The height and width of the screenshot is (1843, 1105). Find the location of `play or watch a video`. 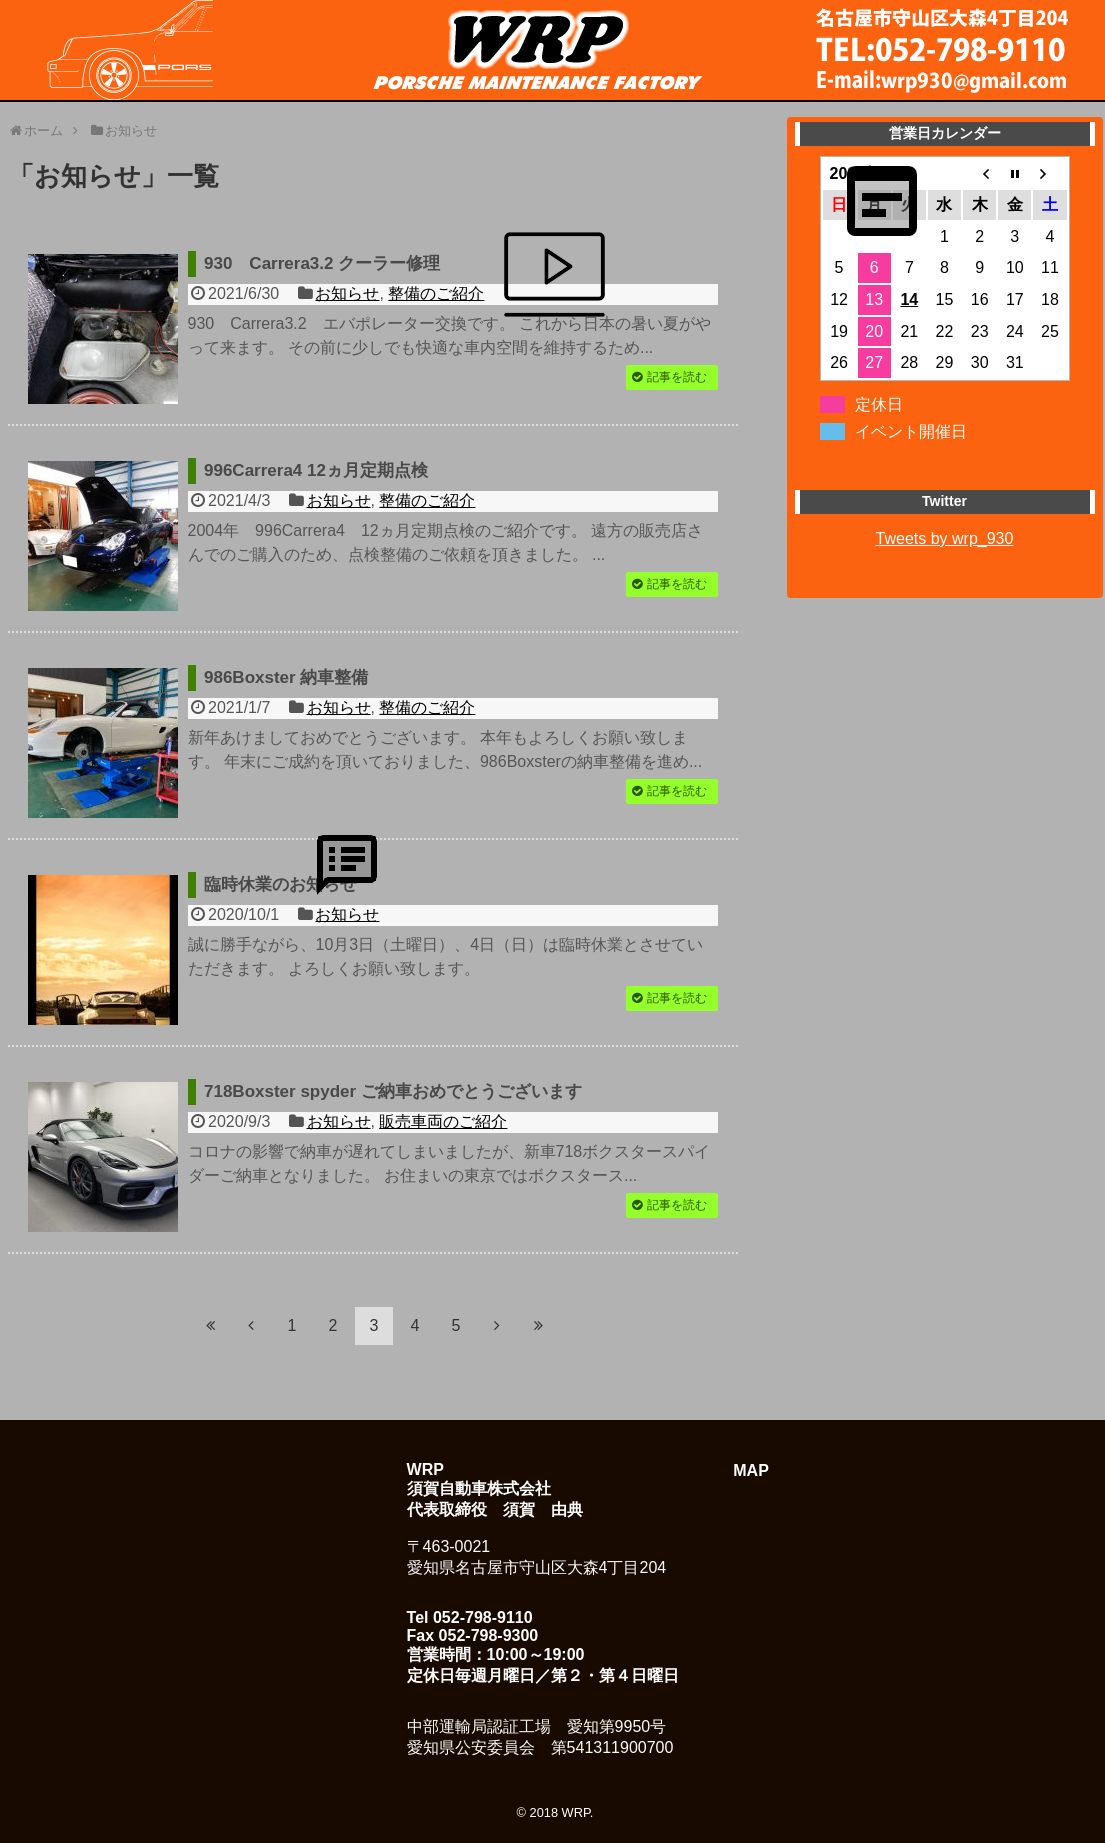

play or watch a video is located at coordinates (554, 274).